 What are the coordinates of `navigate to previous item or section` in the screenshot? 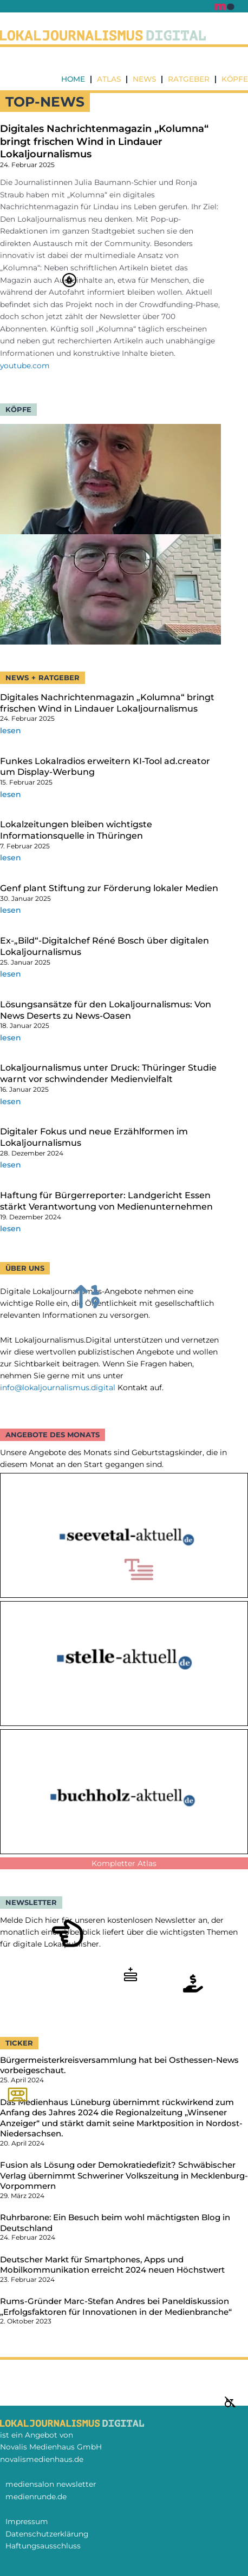 It's located at (68, 1934).